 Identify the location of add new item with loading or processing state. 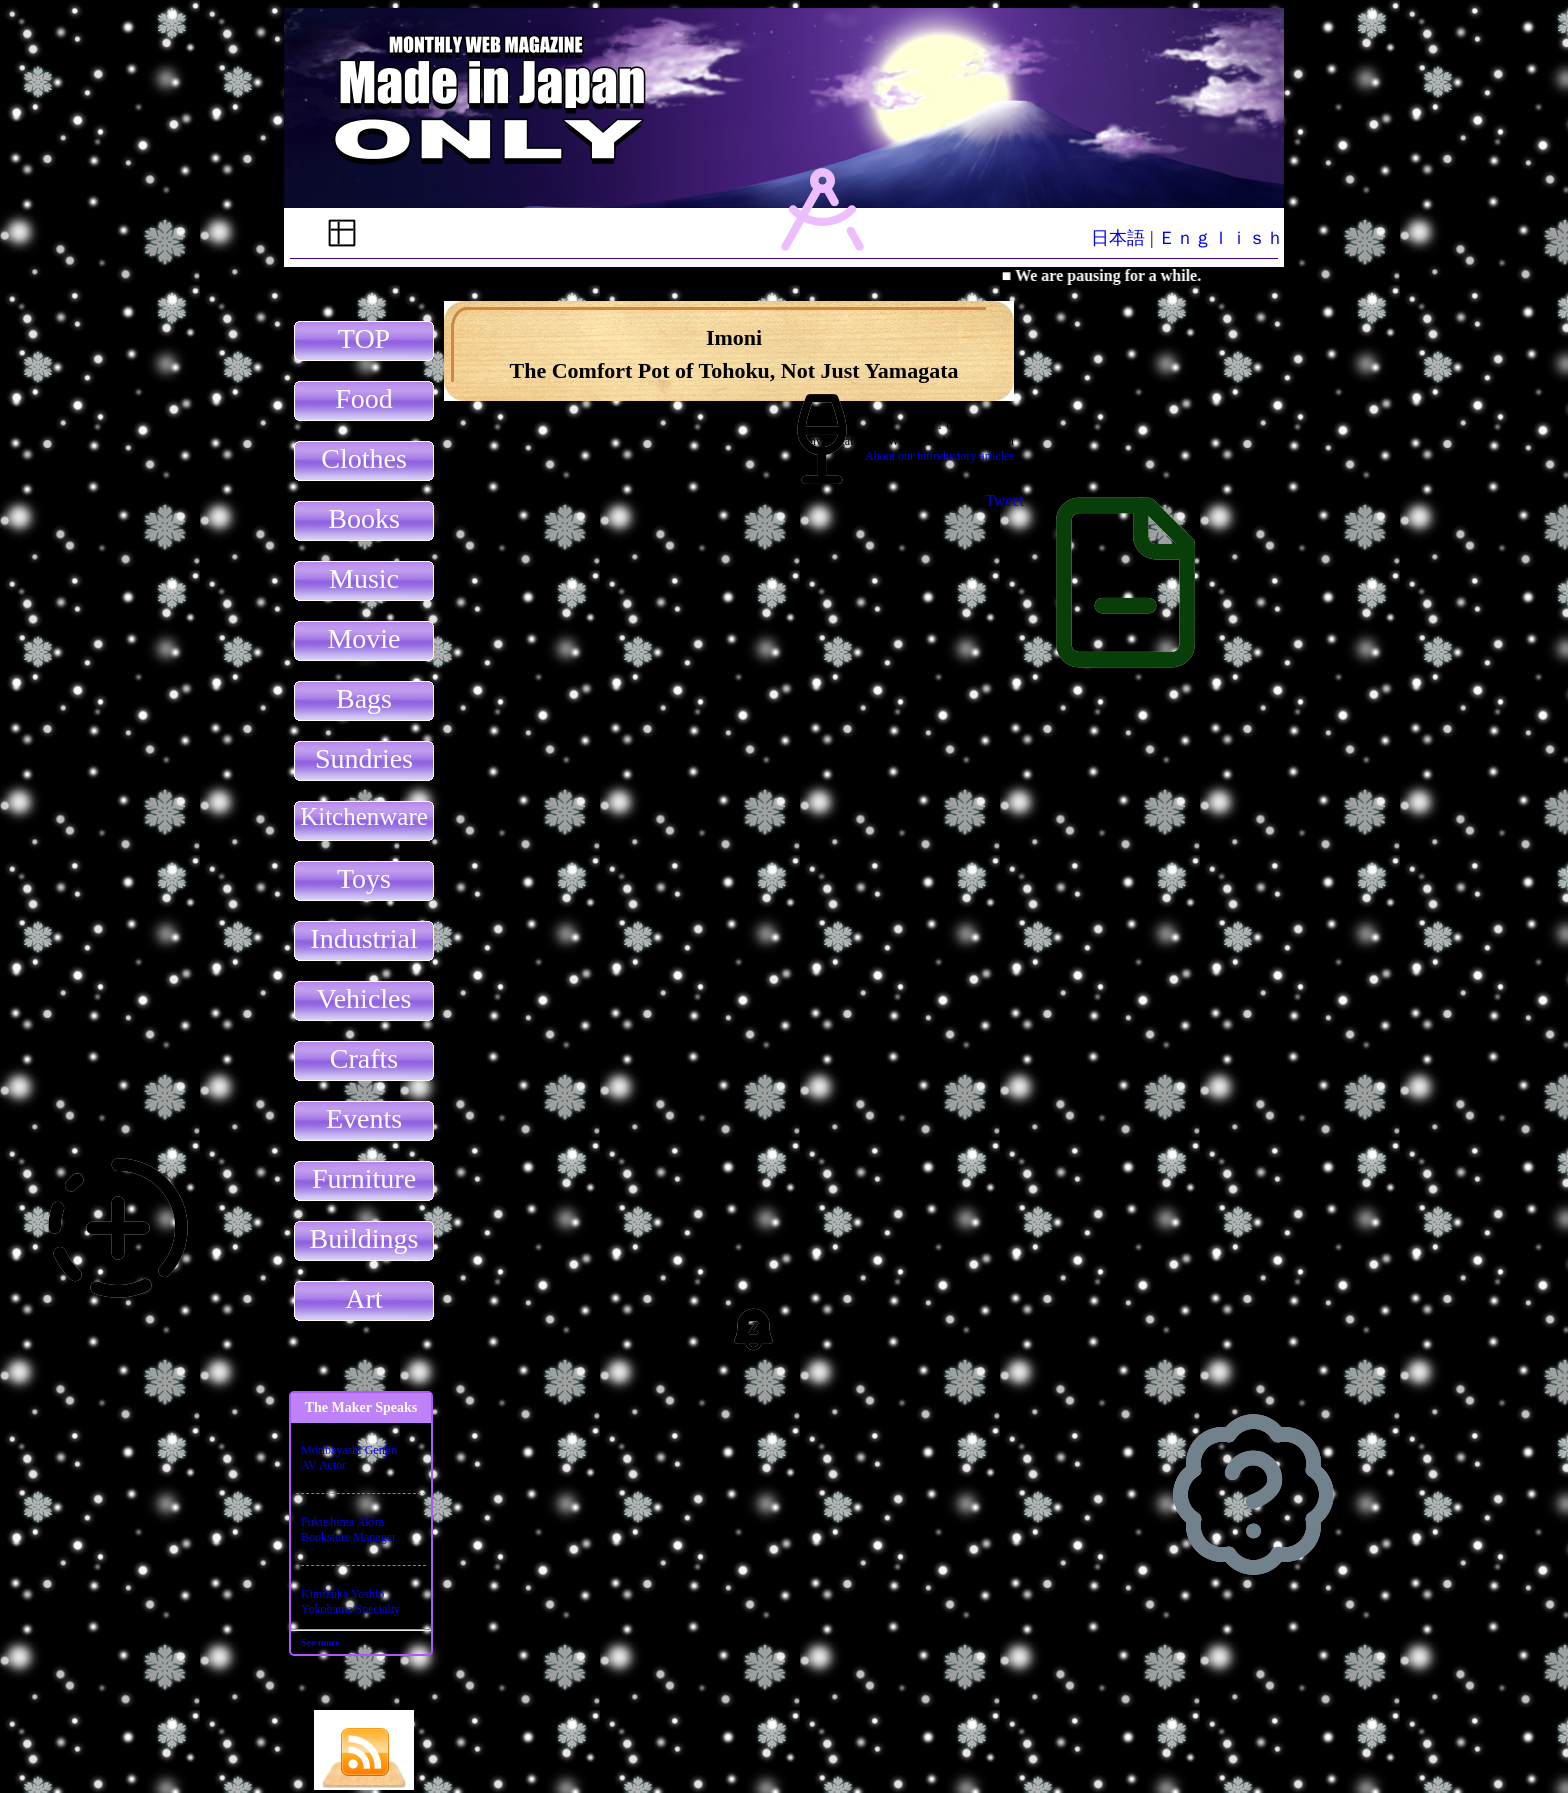
(118, 1228).